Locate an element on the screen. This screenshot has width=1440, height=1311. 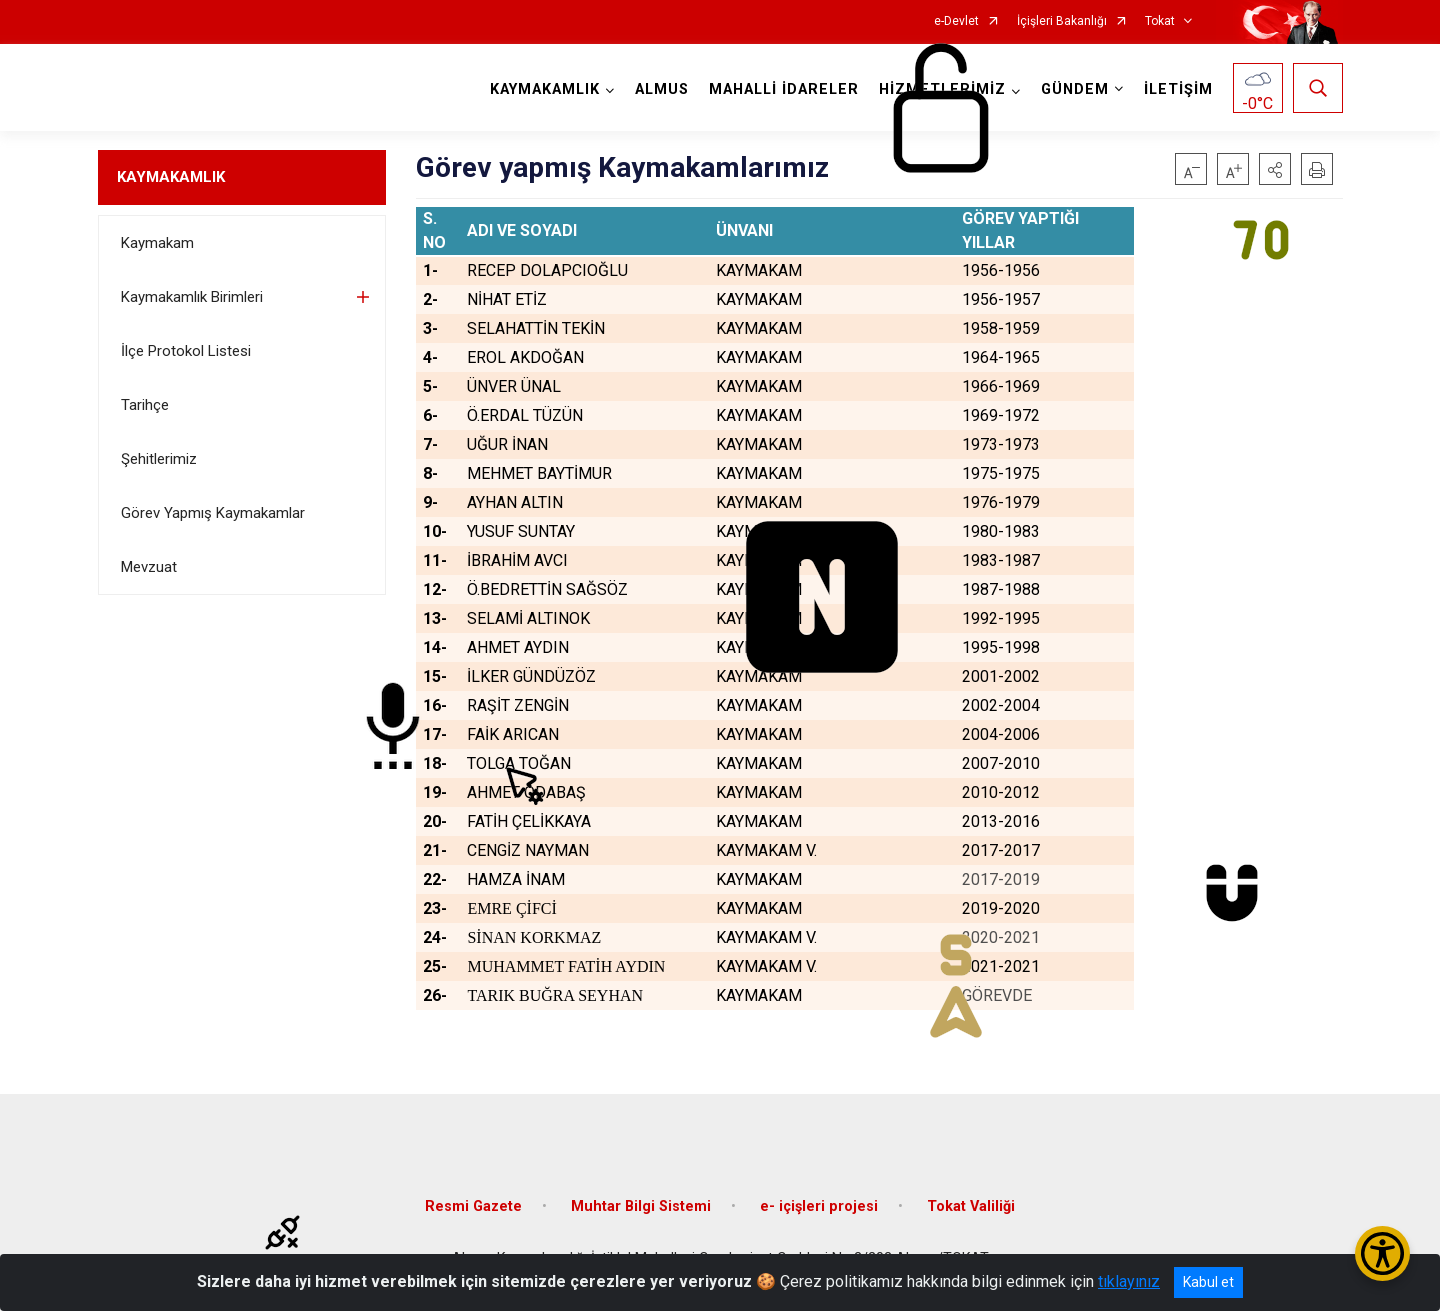
disconnect from power source is located at coordinates (282, 1232).